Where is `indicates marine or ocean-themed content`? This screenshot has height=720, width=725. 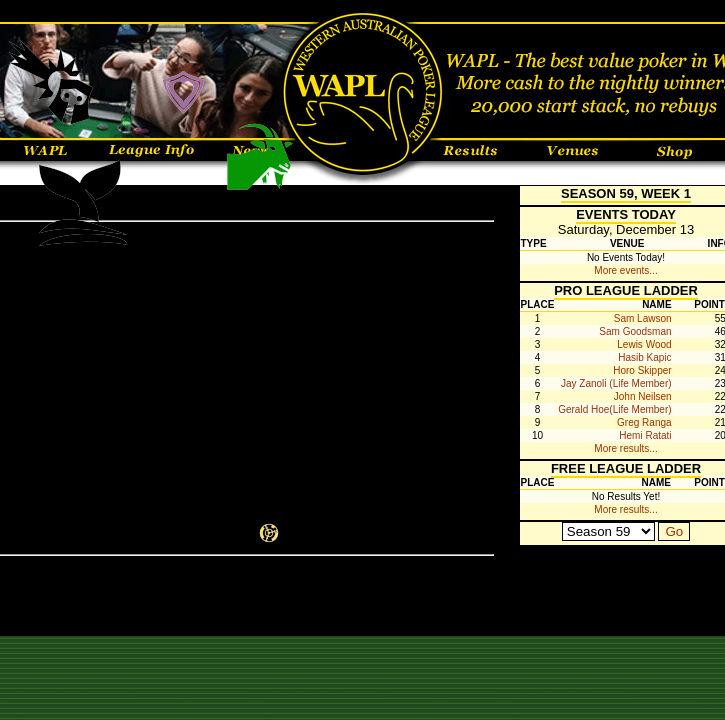 indicates marine or ocean-themed content is located at coordinates (83, 201).